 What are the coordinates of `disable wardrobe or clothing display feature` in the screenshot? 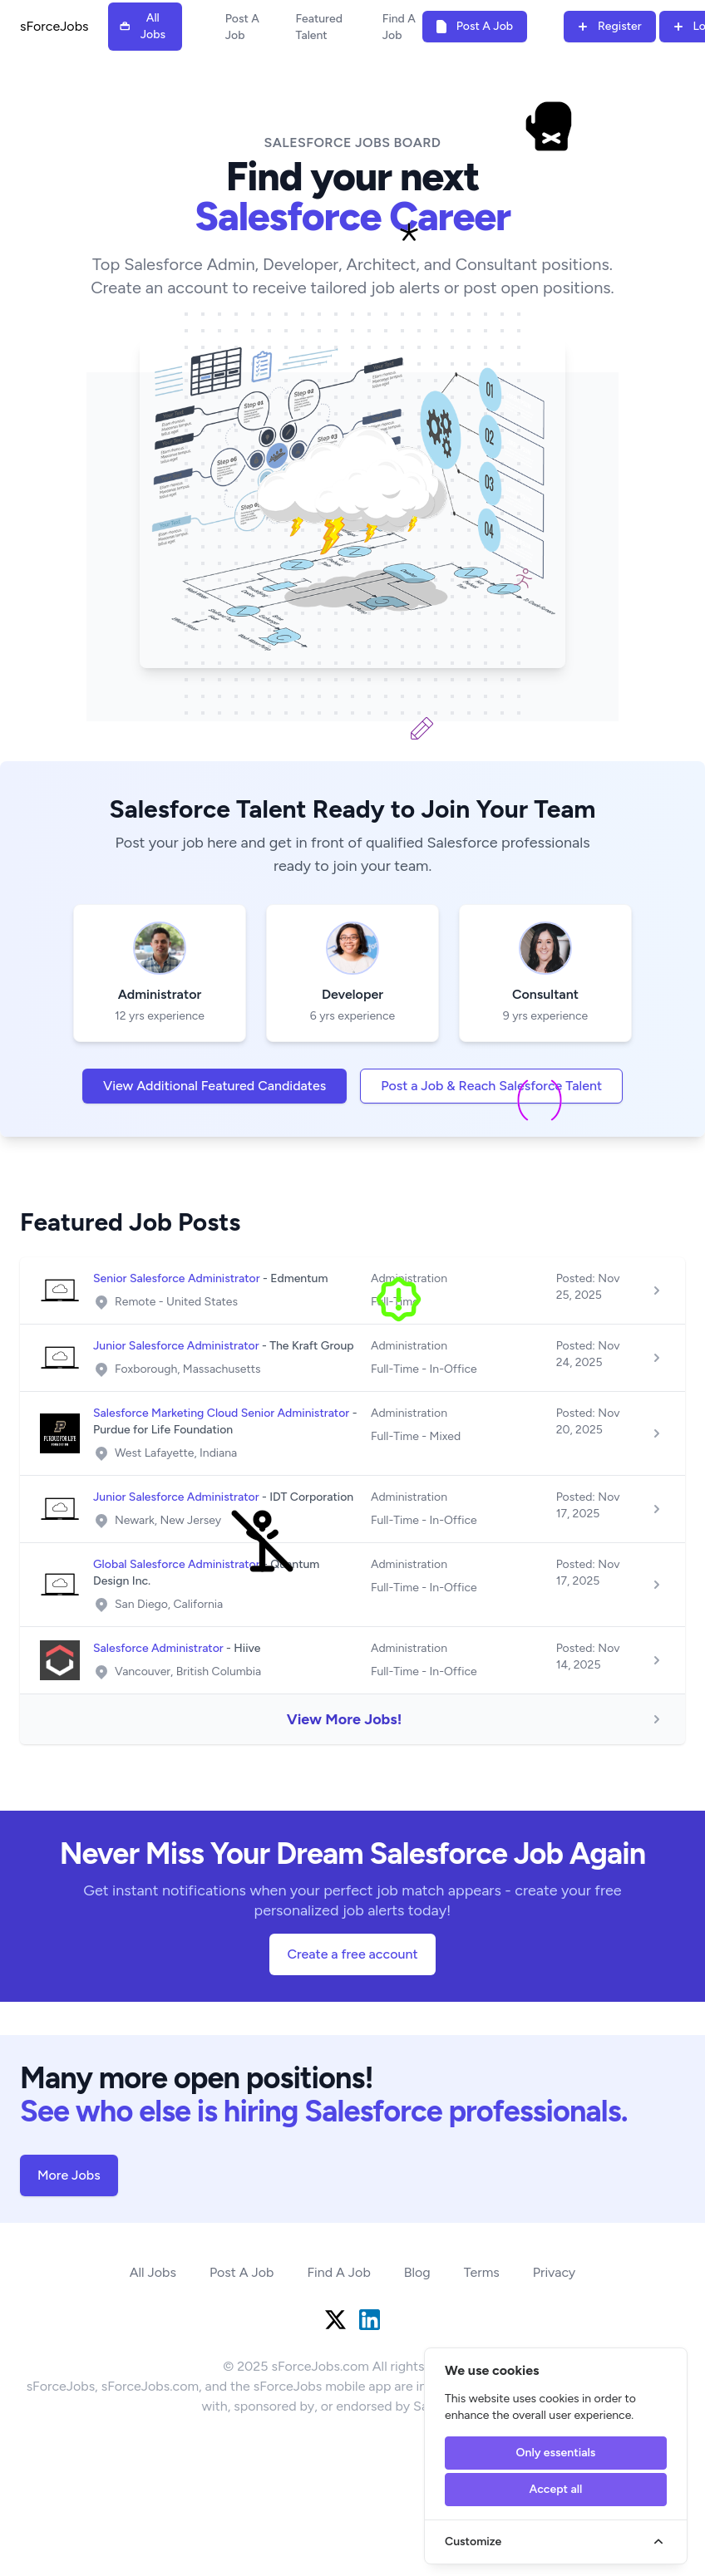 It's located at (262, 1541).